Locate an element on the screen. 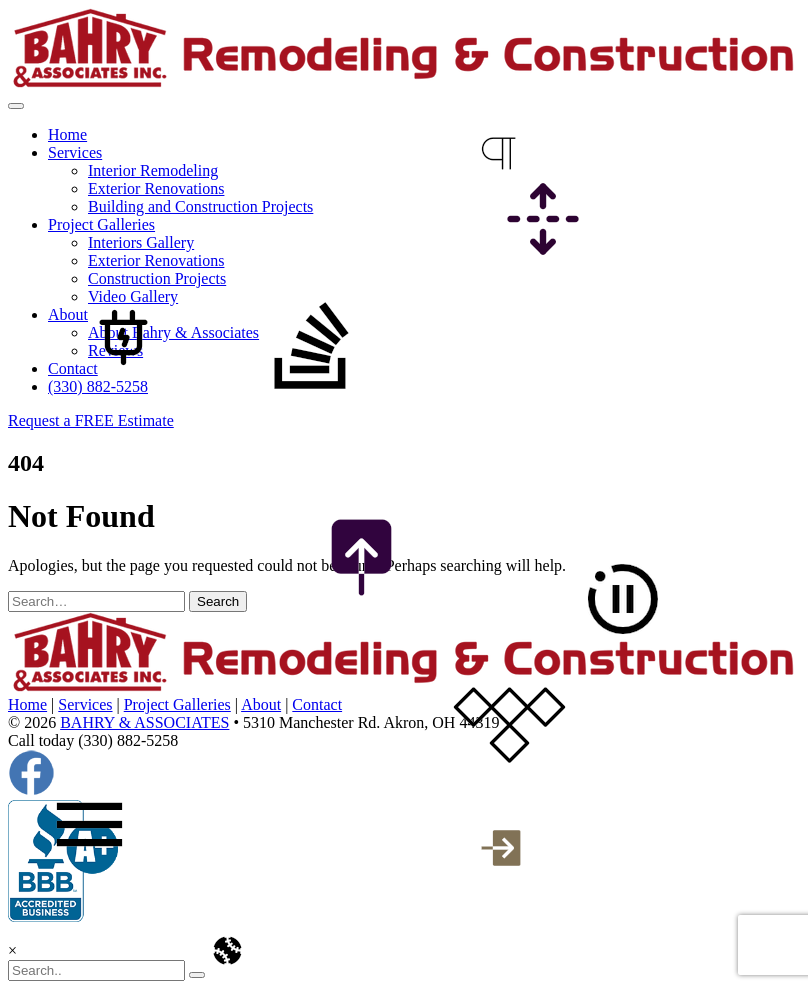 This screenshot has height=989, width=808. device is currently charging is located at coordinates (123, 337).